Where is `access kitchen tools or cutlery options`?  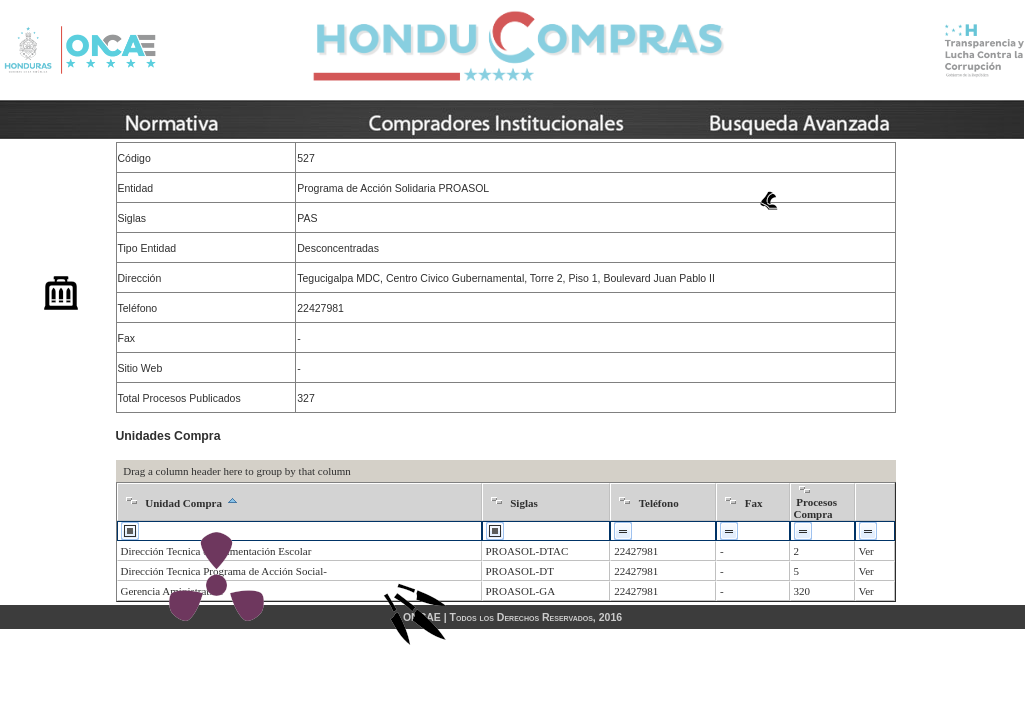 access kitchen tools or cutlery options is located at coordinates (414, 614).